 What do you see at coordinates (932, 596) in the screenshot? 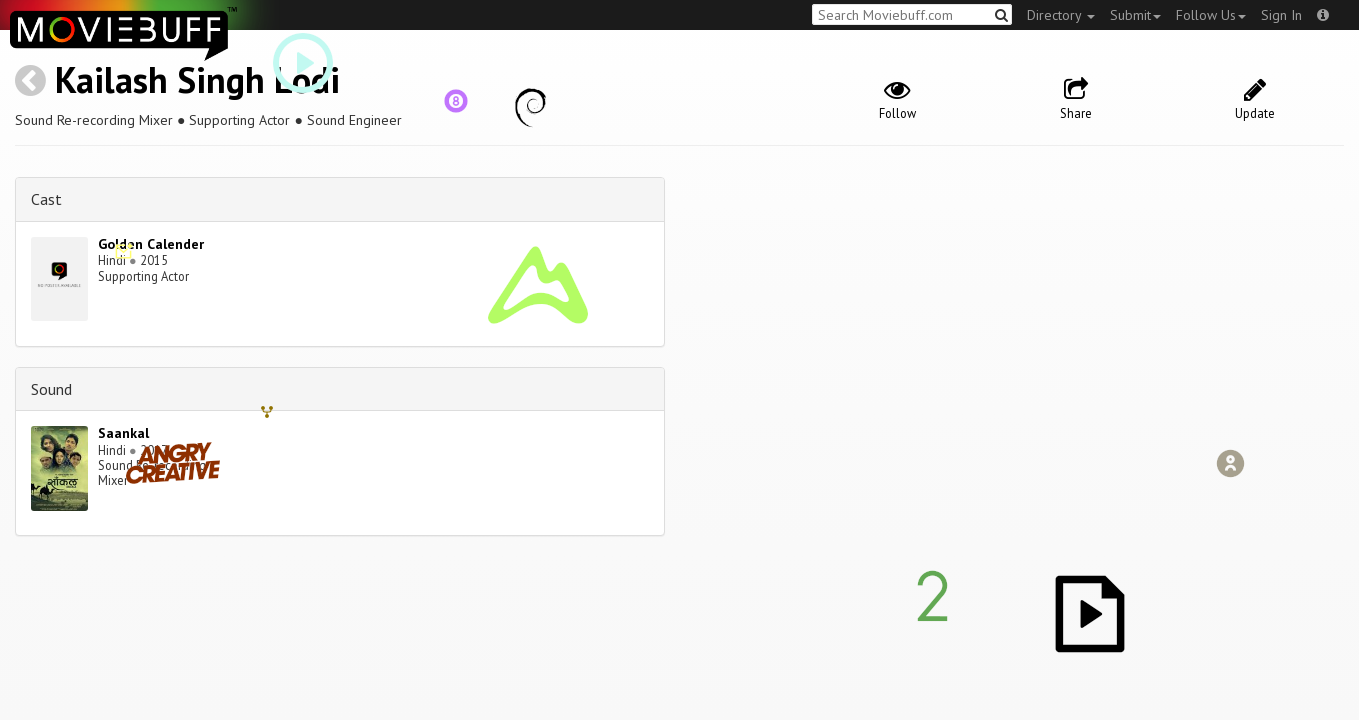
I see `indicates second item in a numbered list` at bounding box center [932, 596].